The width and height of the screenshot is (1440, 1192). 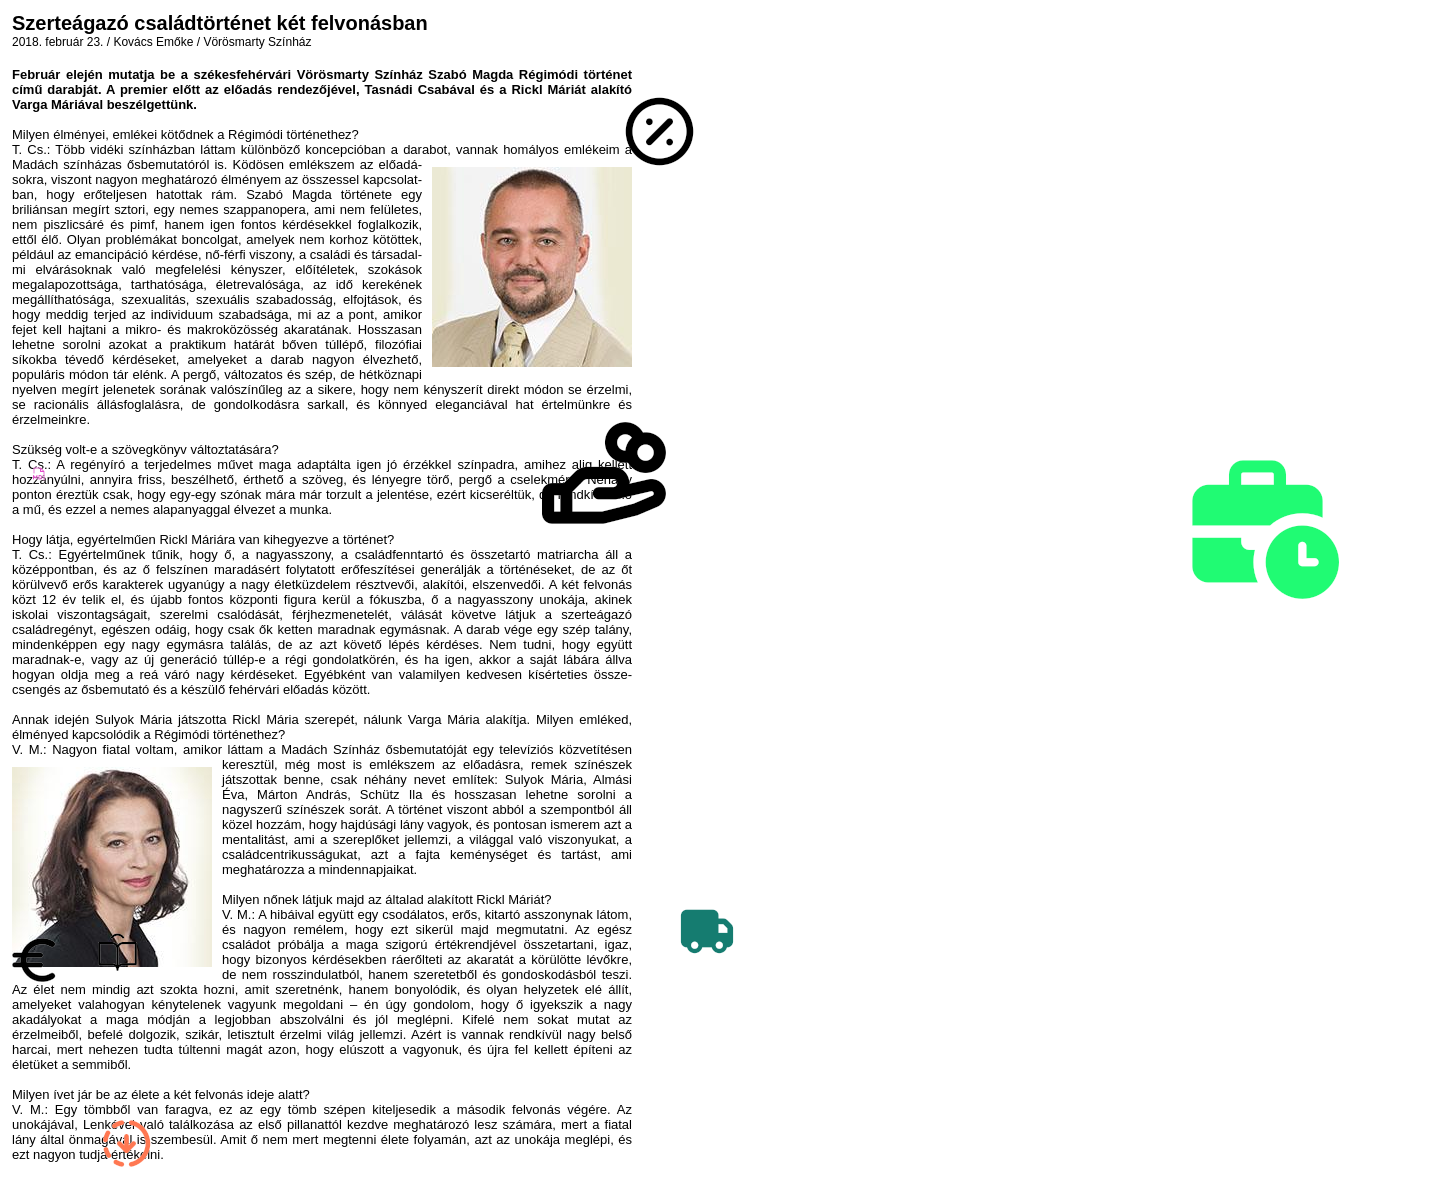 What do you see at coordinates (126, 1143) in the screenshot?
I see `indicates download in progress` at bounding box center [126, 1143].